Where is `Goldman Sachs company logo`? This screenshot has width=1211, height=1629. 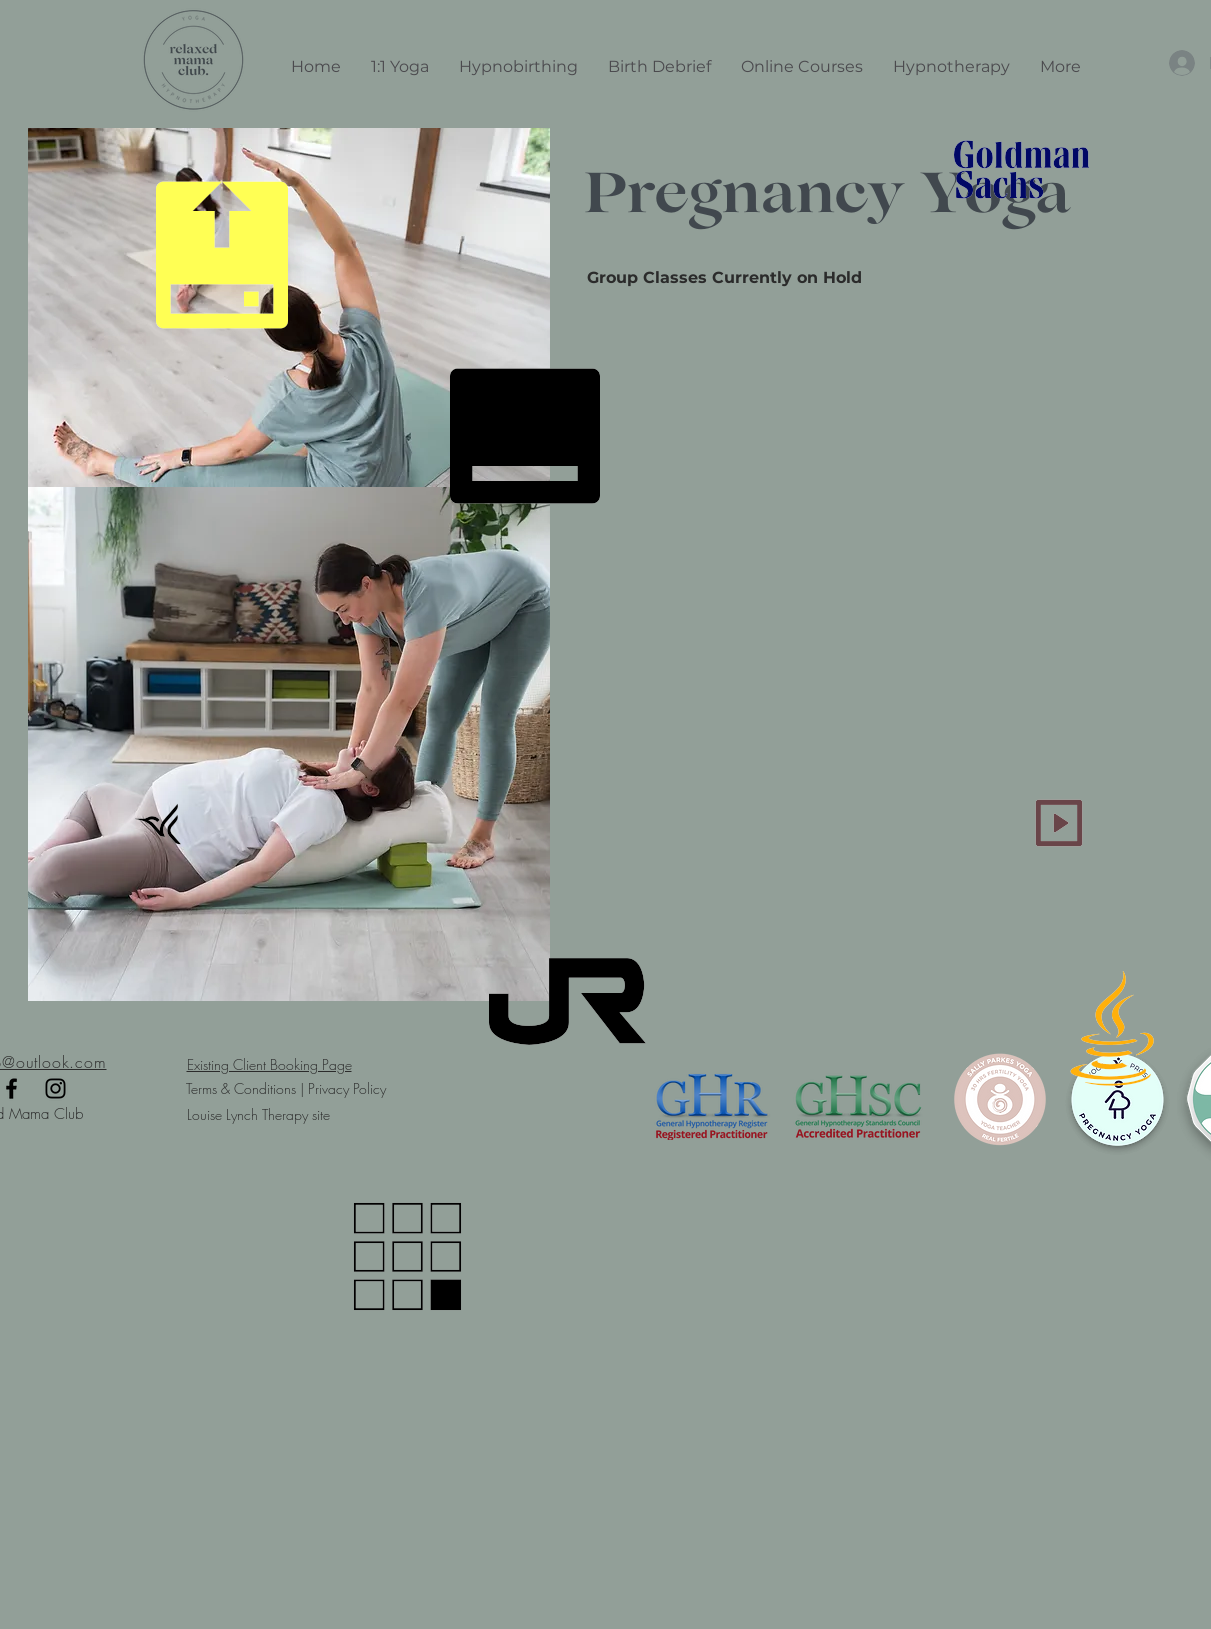
Goldman Sachs company logo is located at coordinates (1021, 169).